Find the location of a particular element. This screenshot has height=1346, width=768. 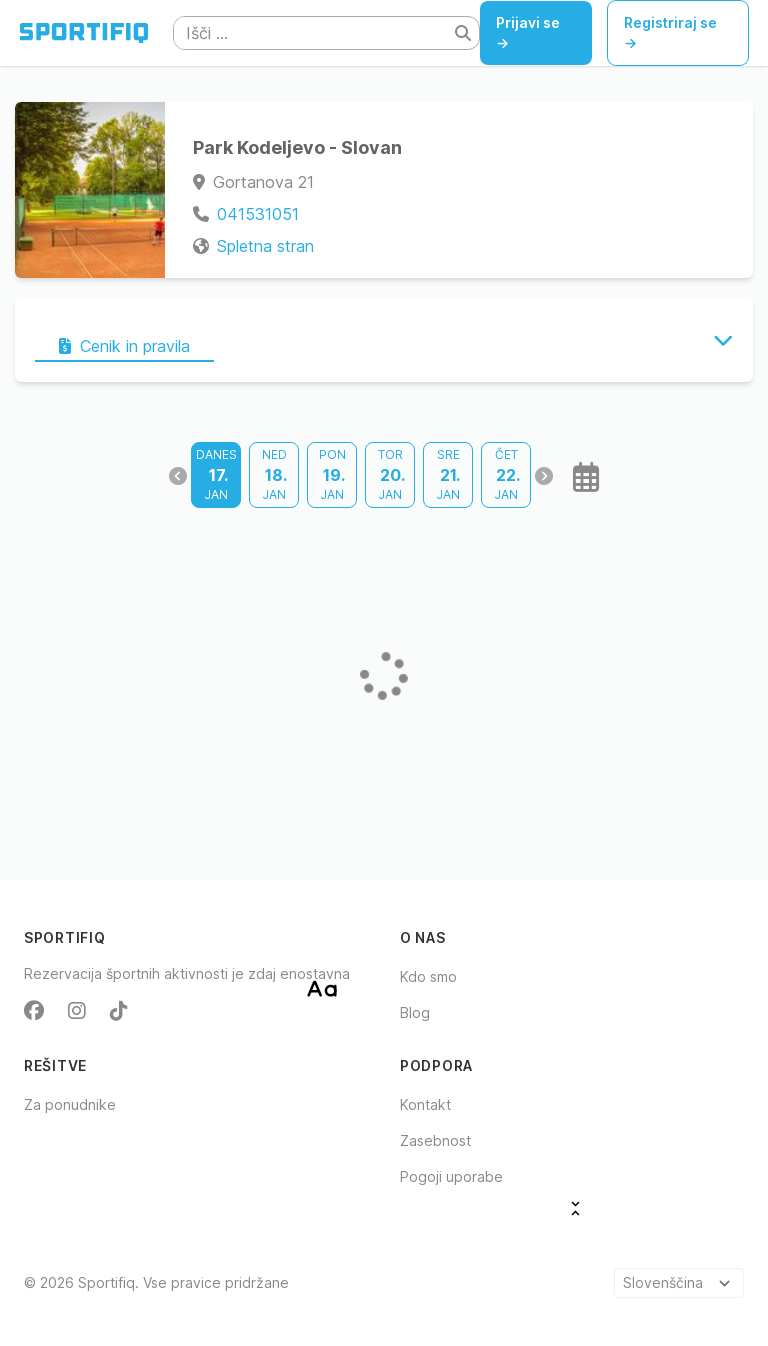

collapse expanded content is located at coordinates (575, 1208).